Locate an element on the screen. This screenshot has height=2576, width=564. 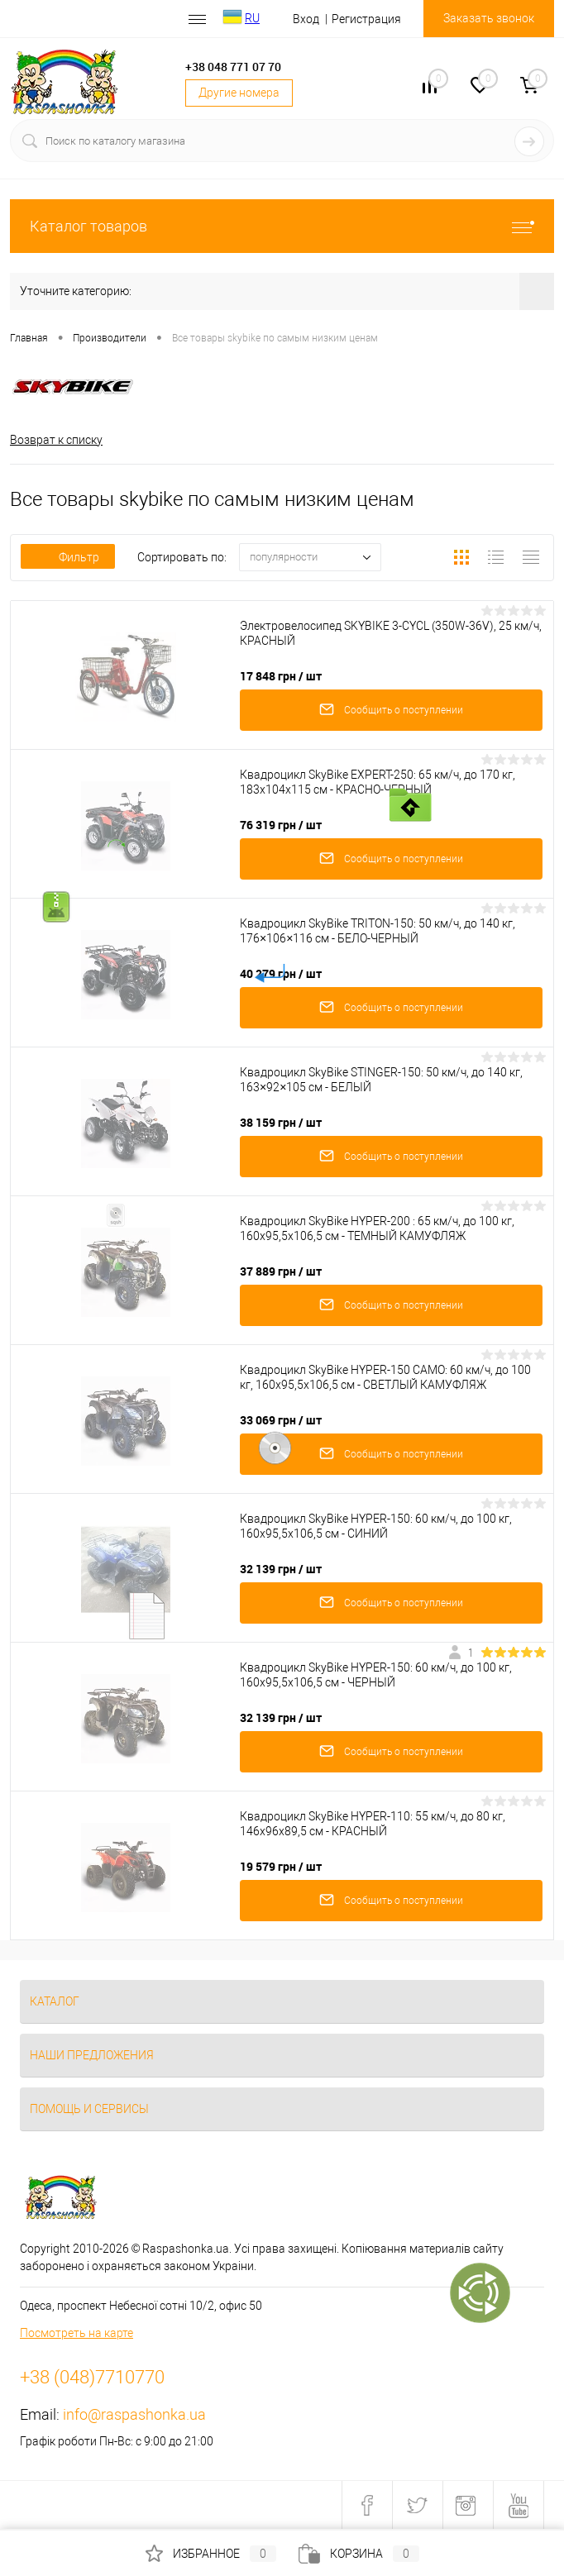
reply to this email is located at coordinates (269, 971).